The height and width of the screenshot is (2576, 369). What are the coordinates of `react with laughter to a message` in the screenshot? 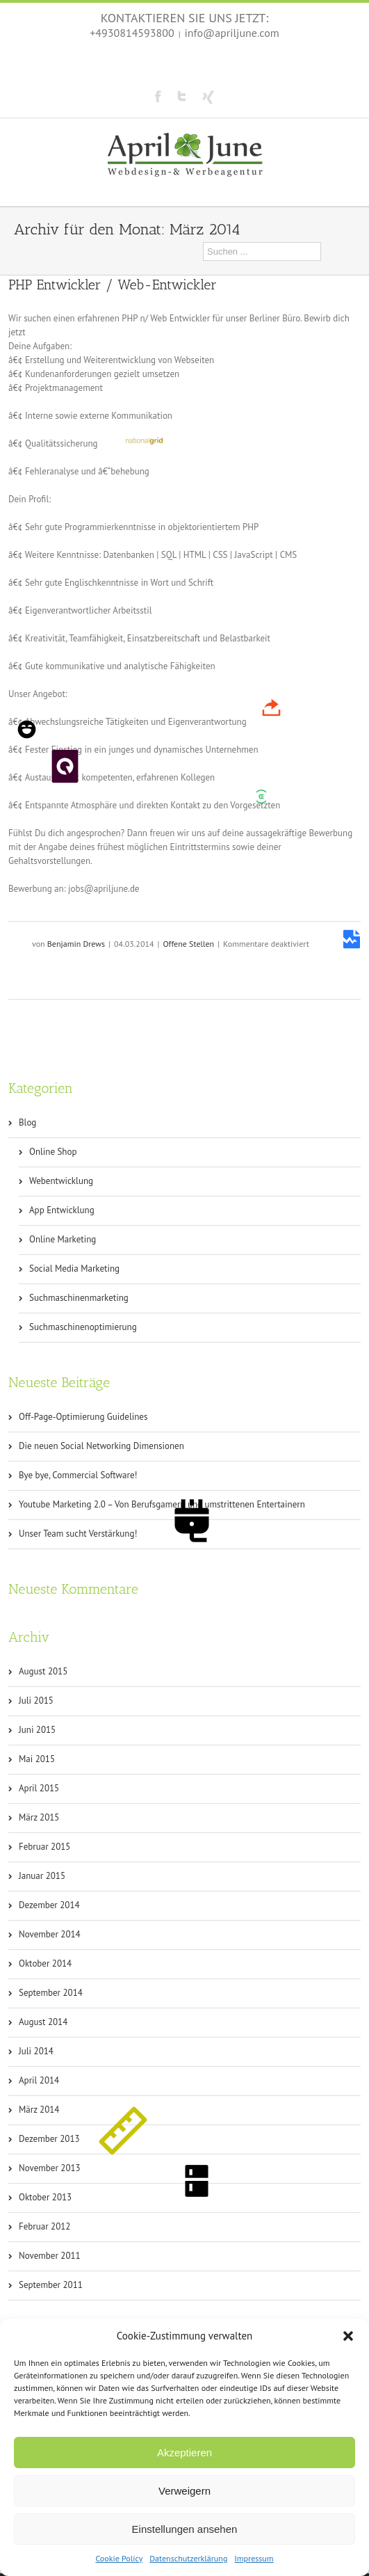 It's located at (26, 729).